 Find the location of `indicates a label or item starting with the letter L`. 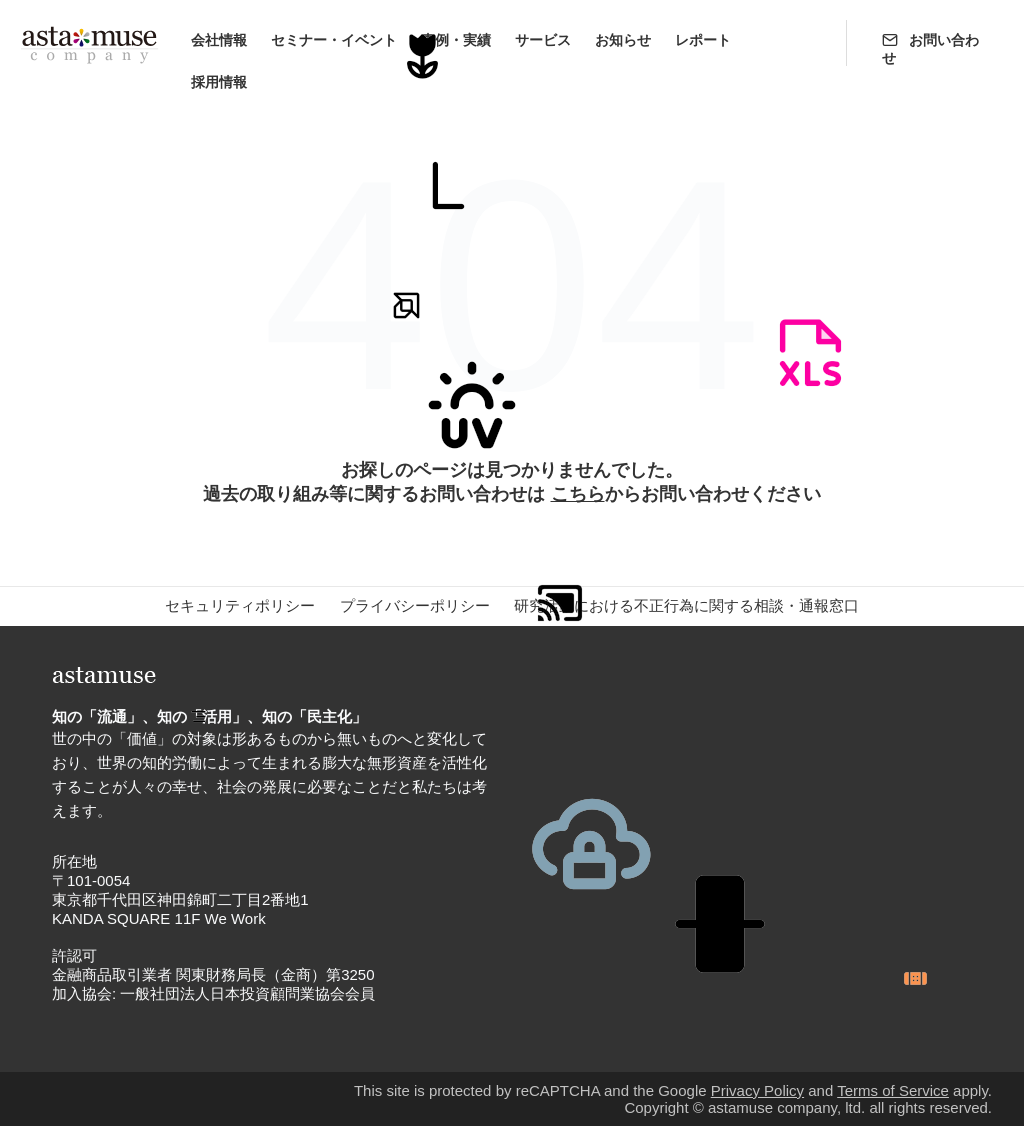

indicates a label or item starting with the letter L is located at coordinates (448, 185).